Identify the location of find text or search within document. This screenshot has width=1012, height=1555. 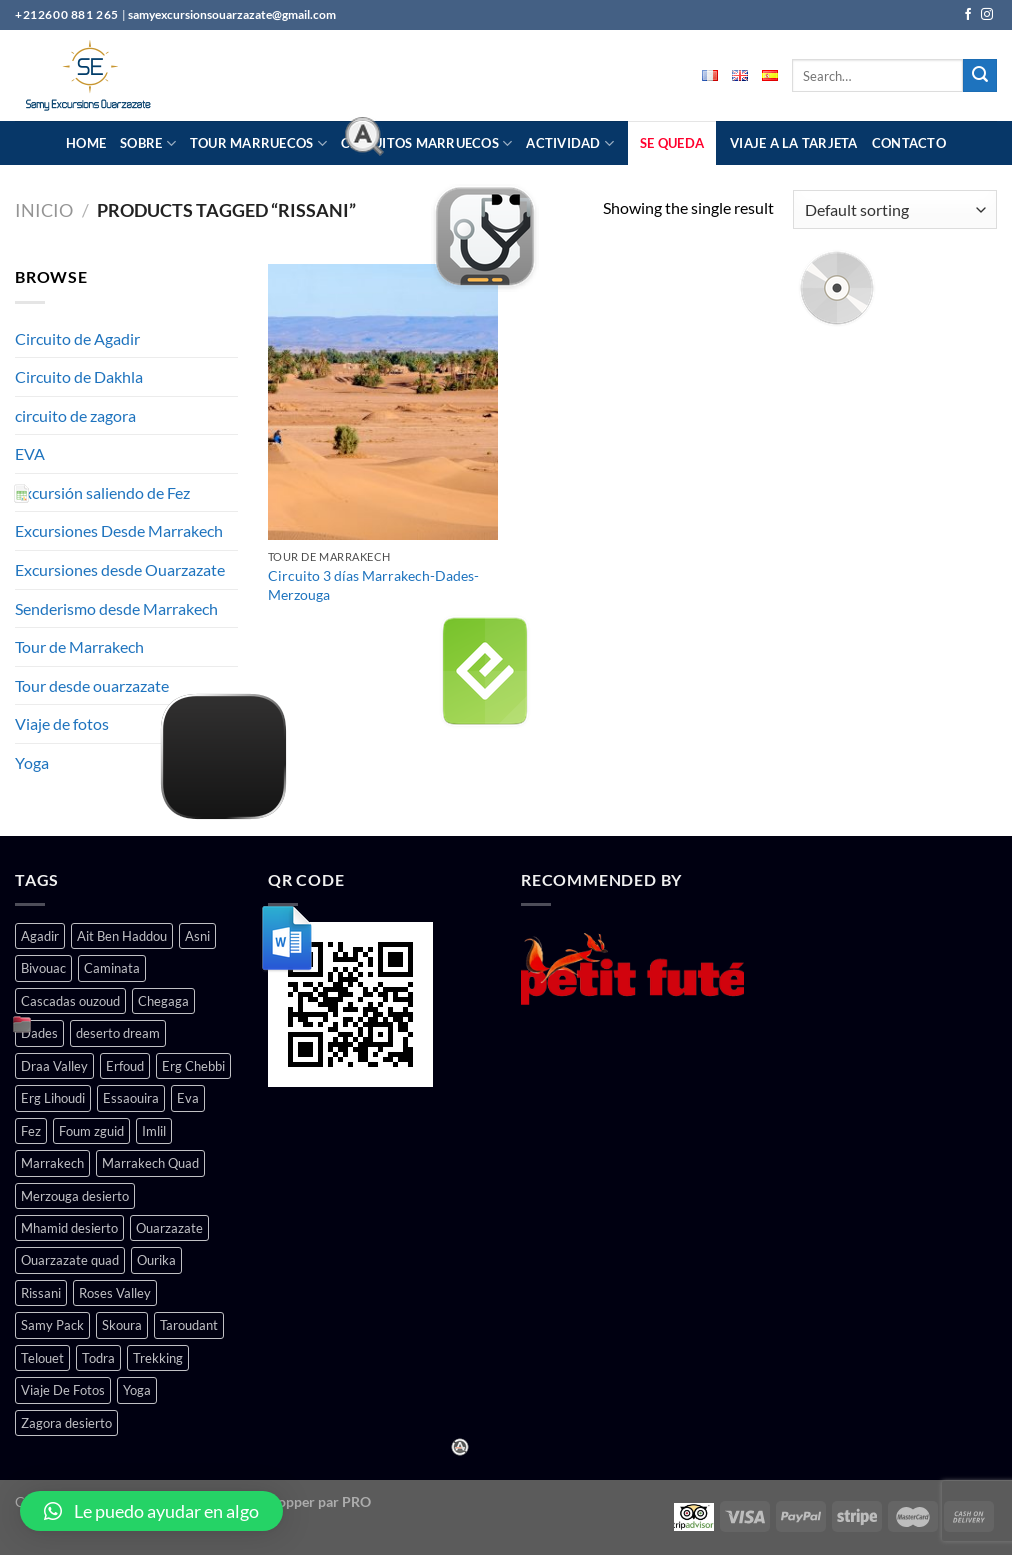
(364, 136).